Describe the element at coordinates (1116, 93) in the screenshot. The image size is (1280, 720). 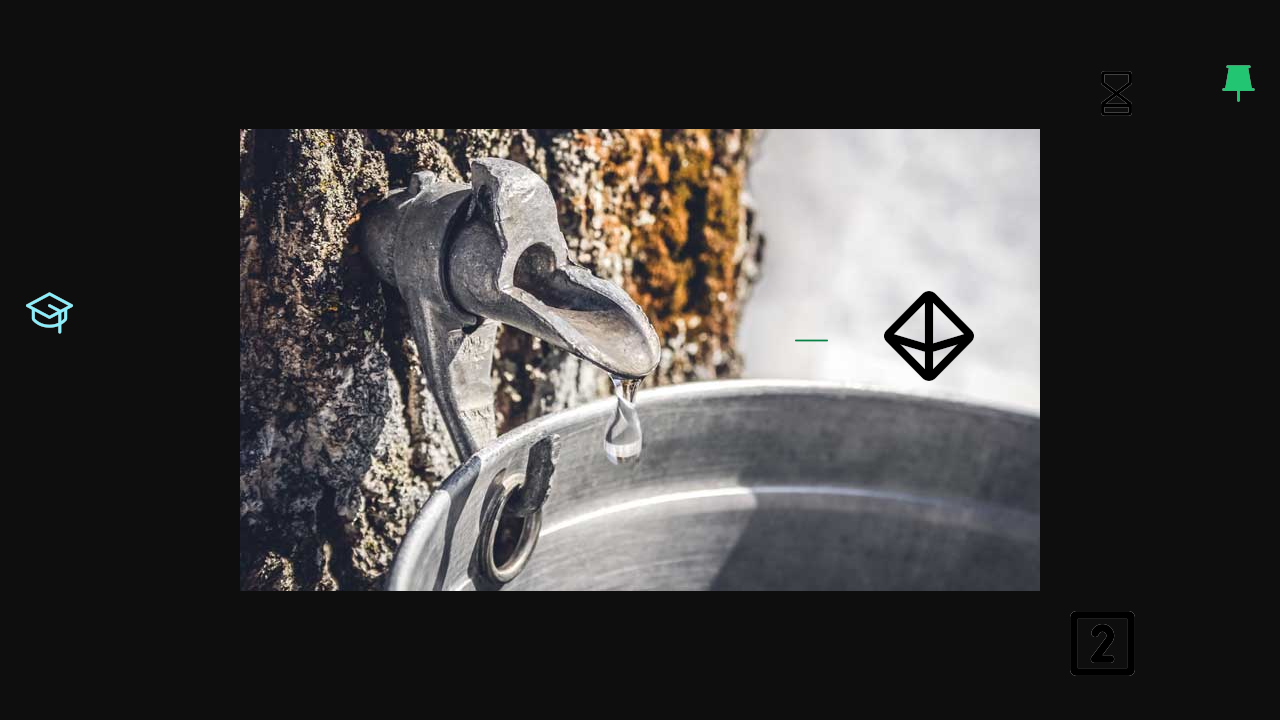
I see `indicates time is running low` at that location.